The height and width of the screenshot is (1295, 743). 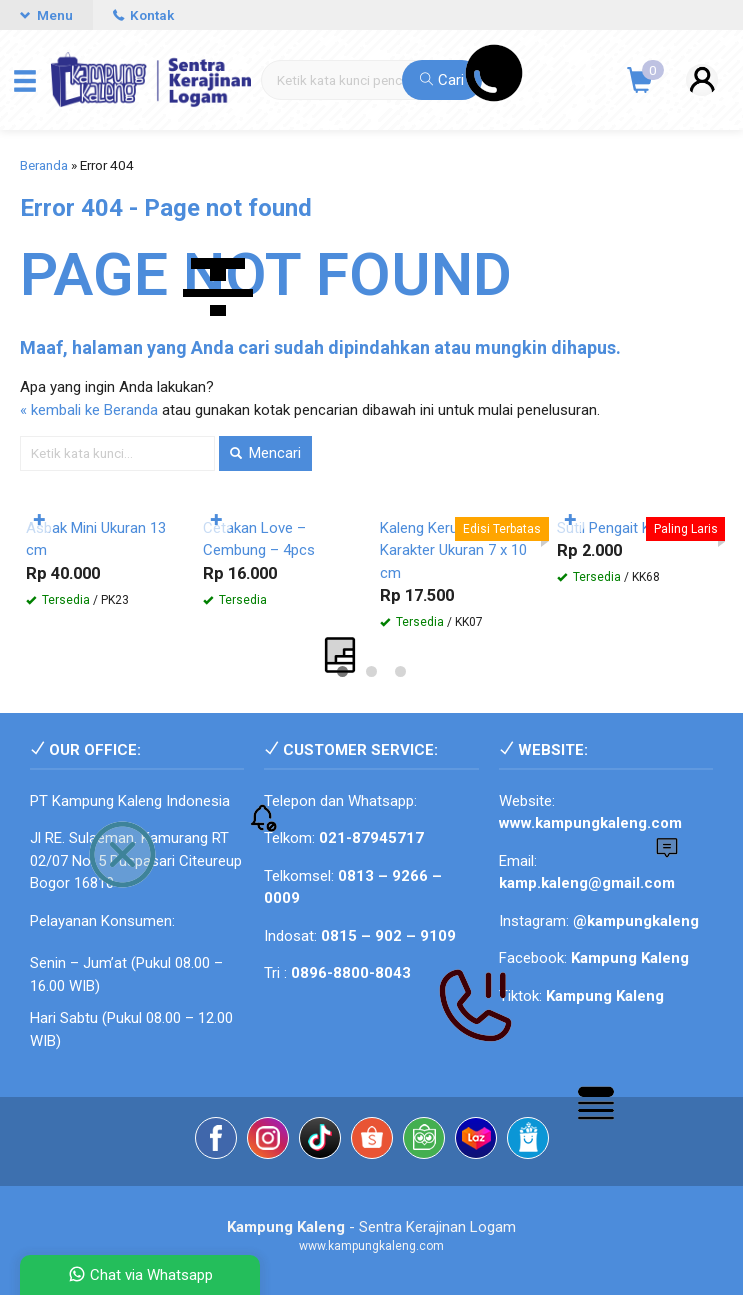 I want to click on apply inner shadow effect to bottom-left corner, so click(x=494, y=73).